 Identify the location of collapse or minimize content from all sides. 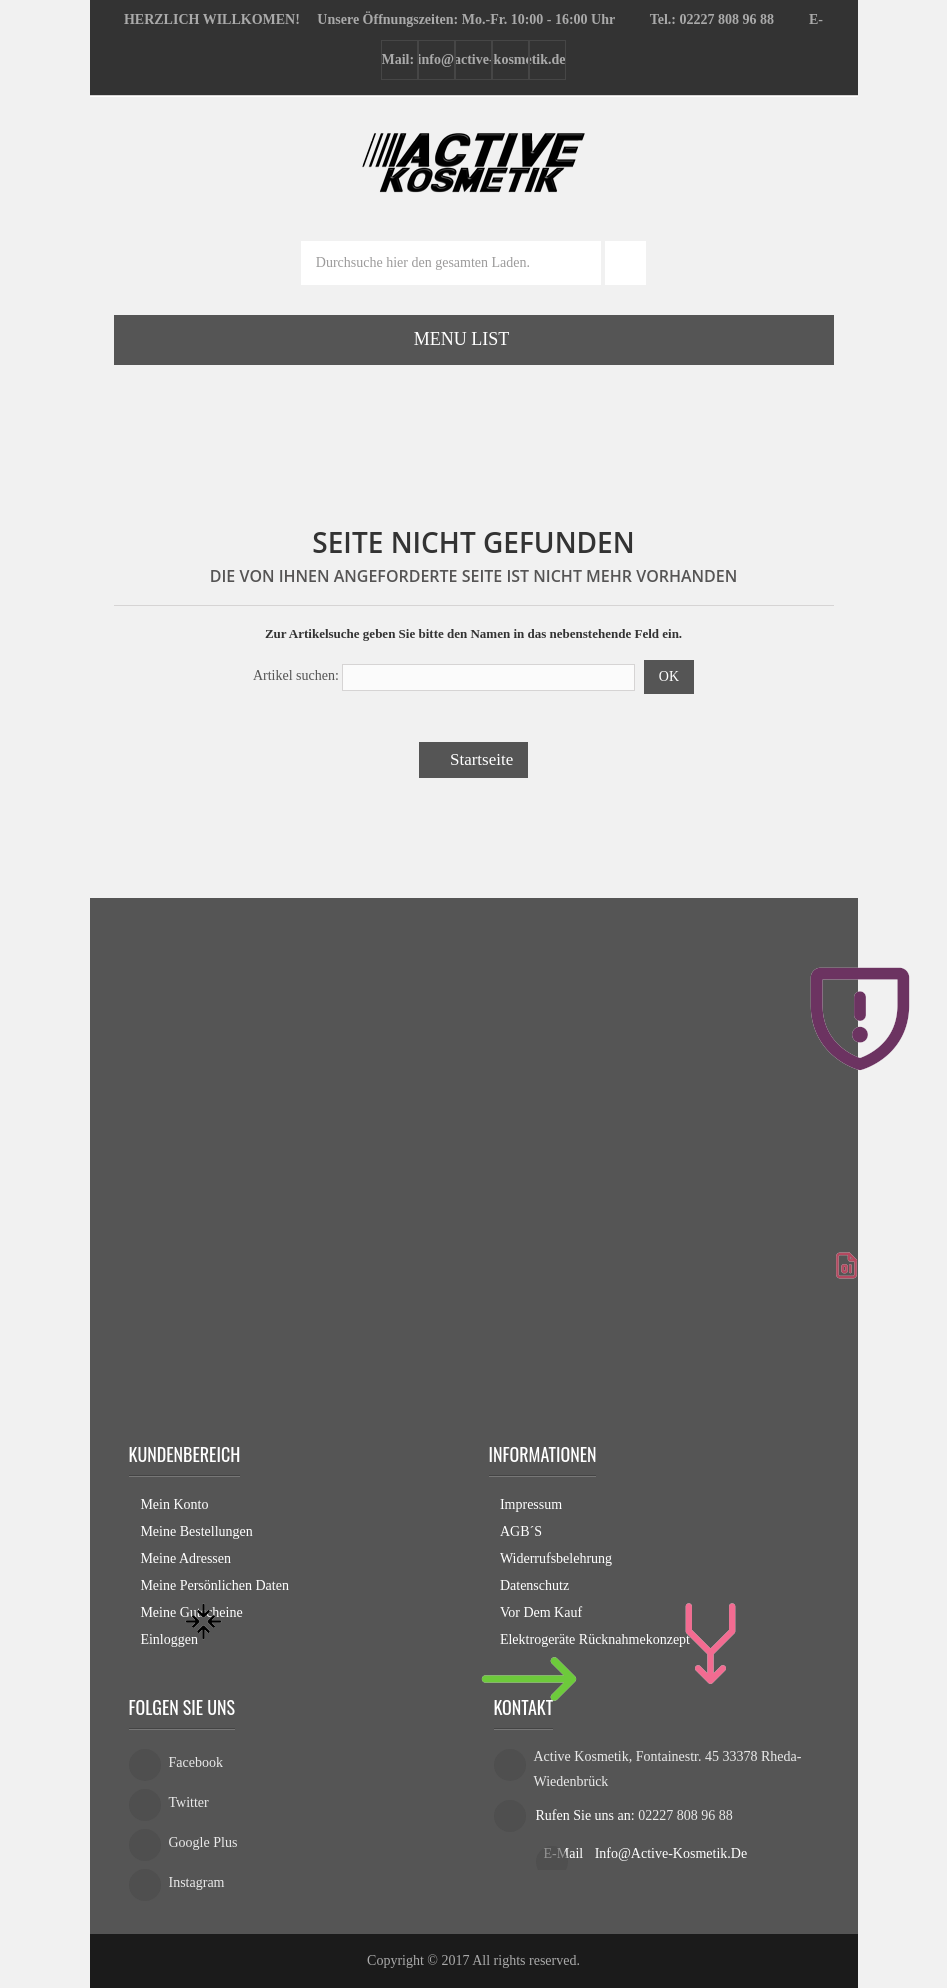
(203, 1621).